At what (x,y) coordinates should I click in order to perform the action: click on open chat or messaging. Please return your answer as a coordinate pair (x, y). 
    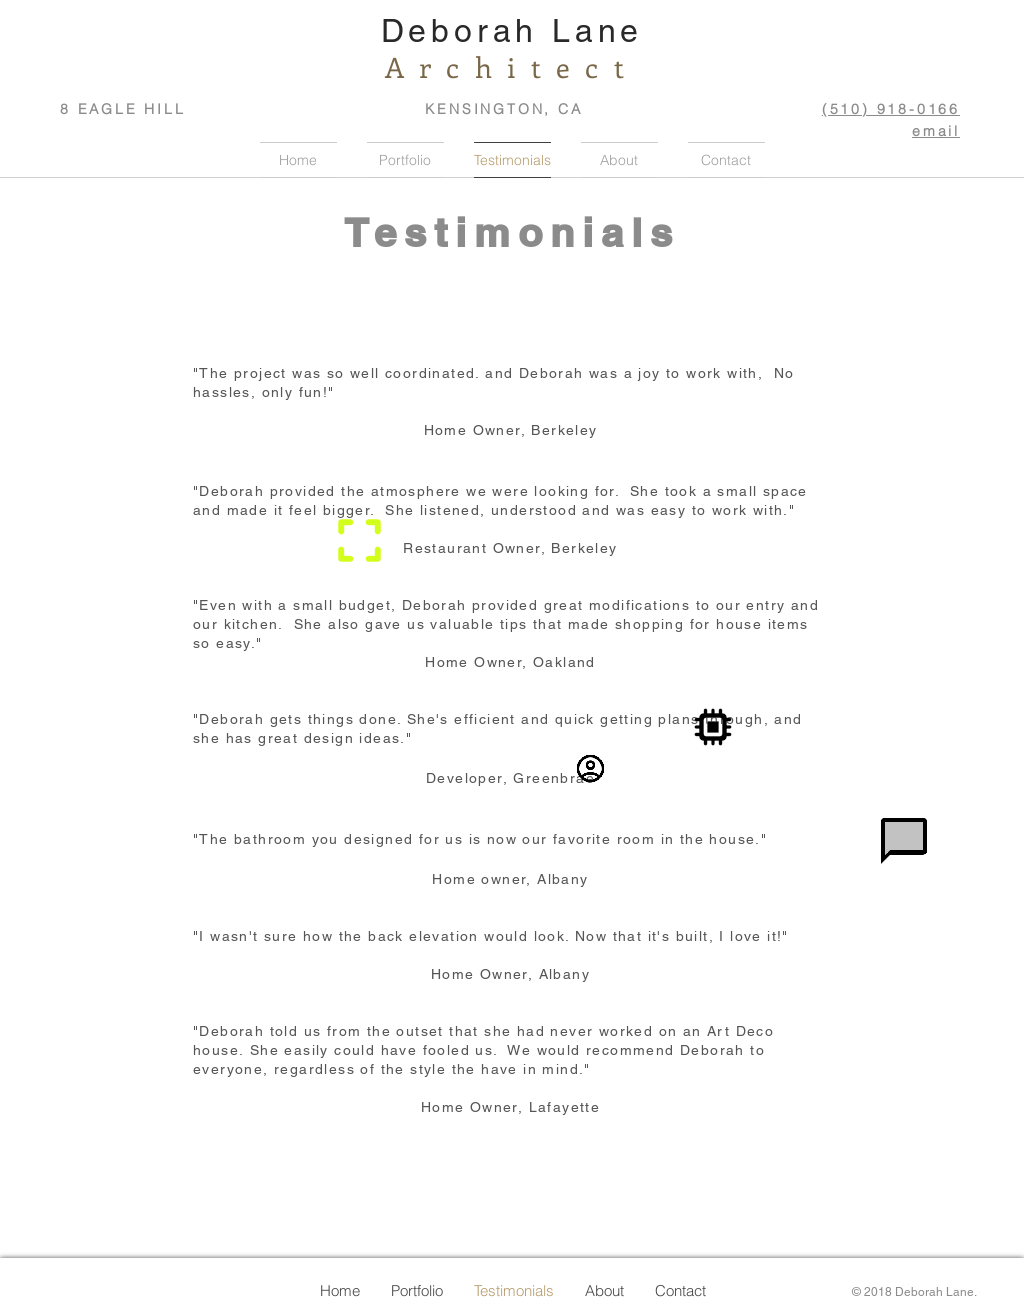
    Looking at the image, I should click on (904, 841).